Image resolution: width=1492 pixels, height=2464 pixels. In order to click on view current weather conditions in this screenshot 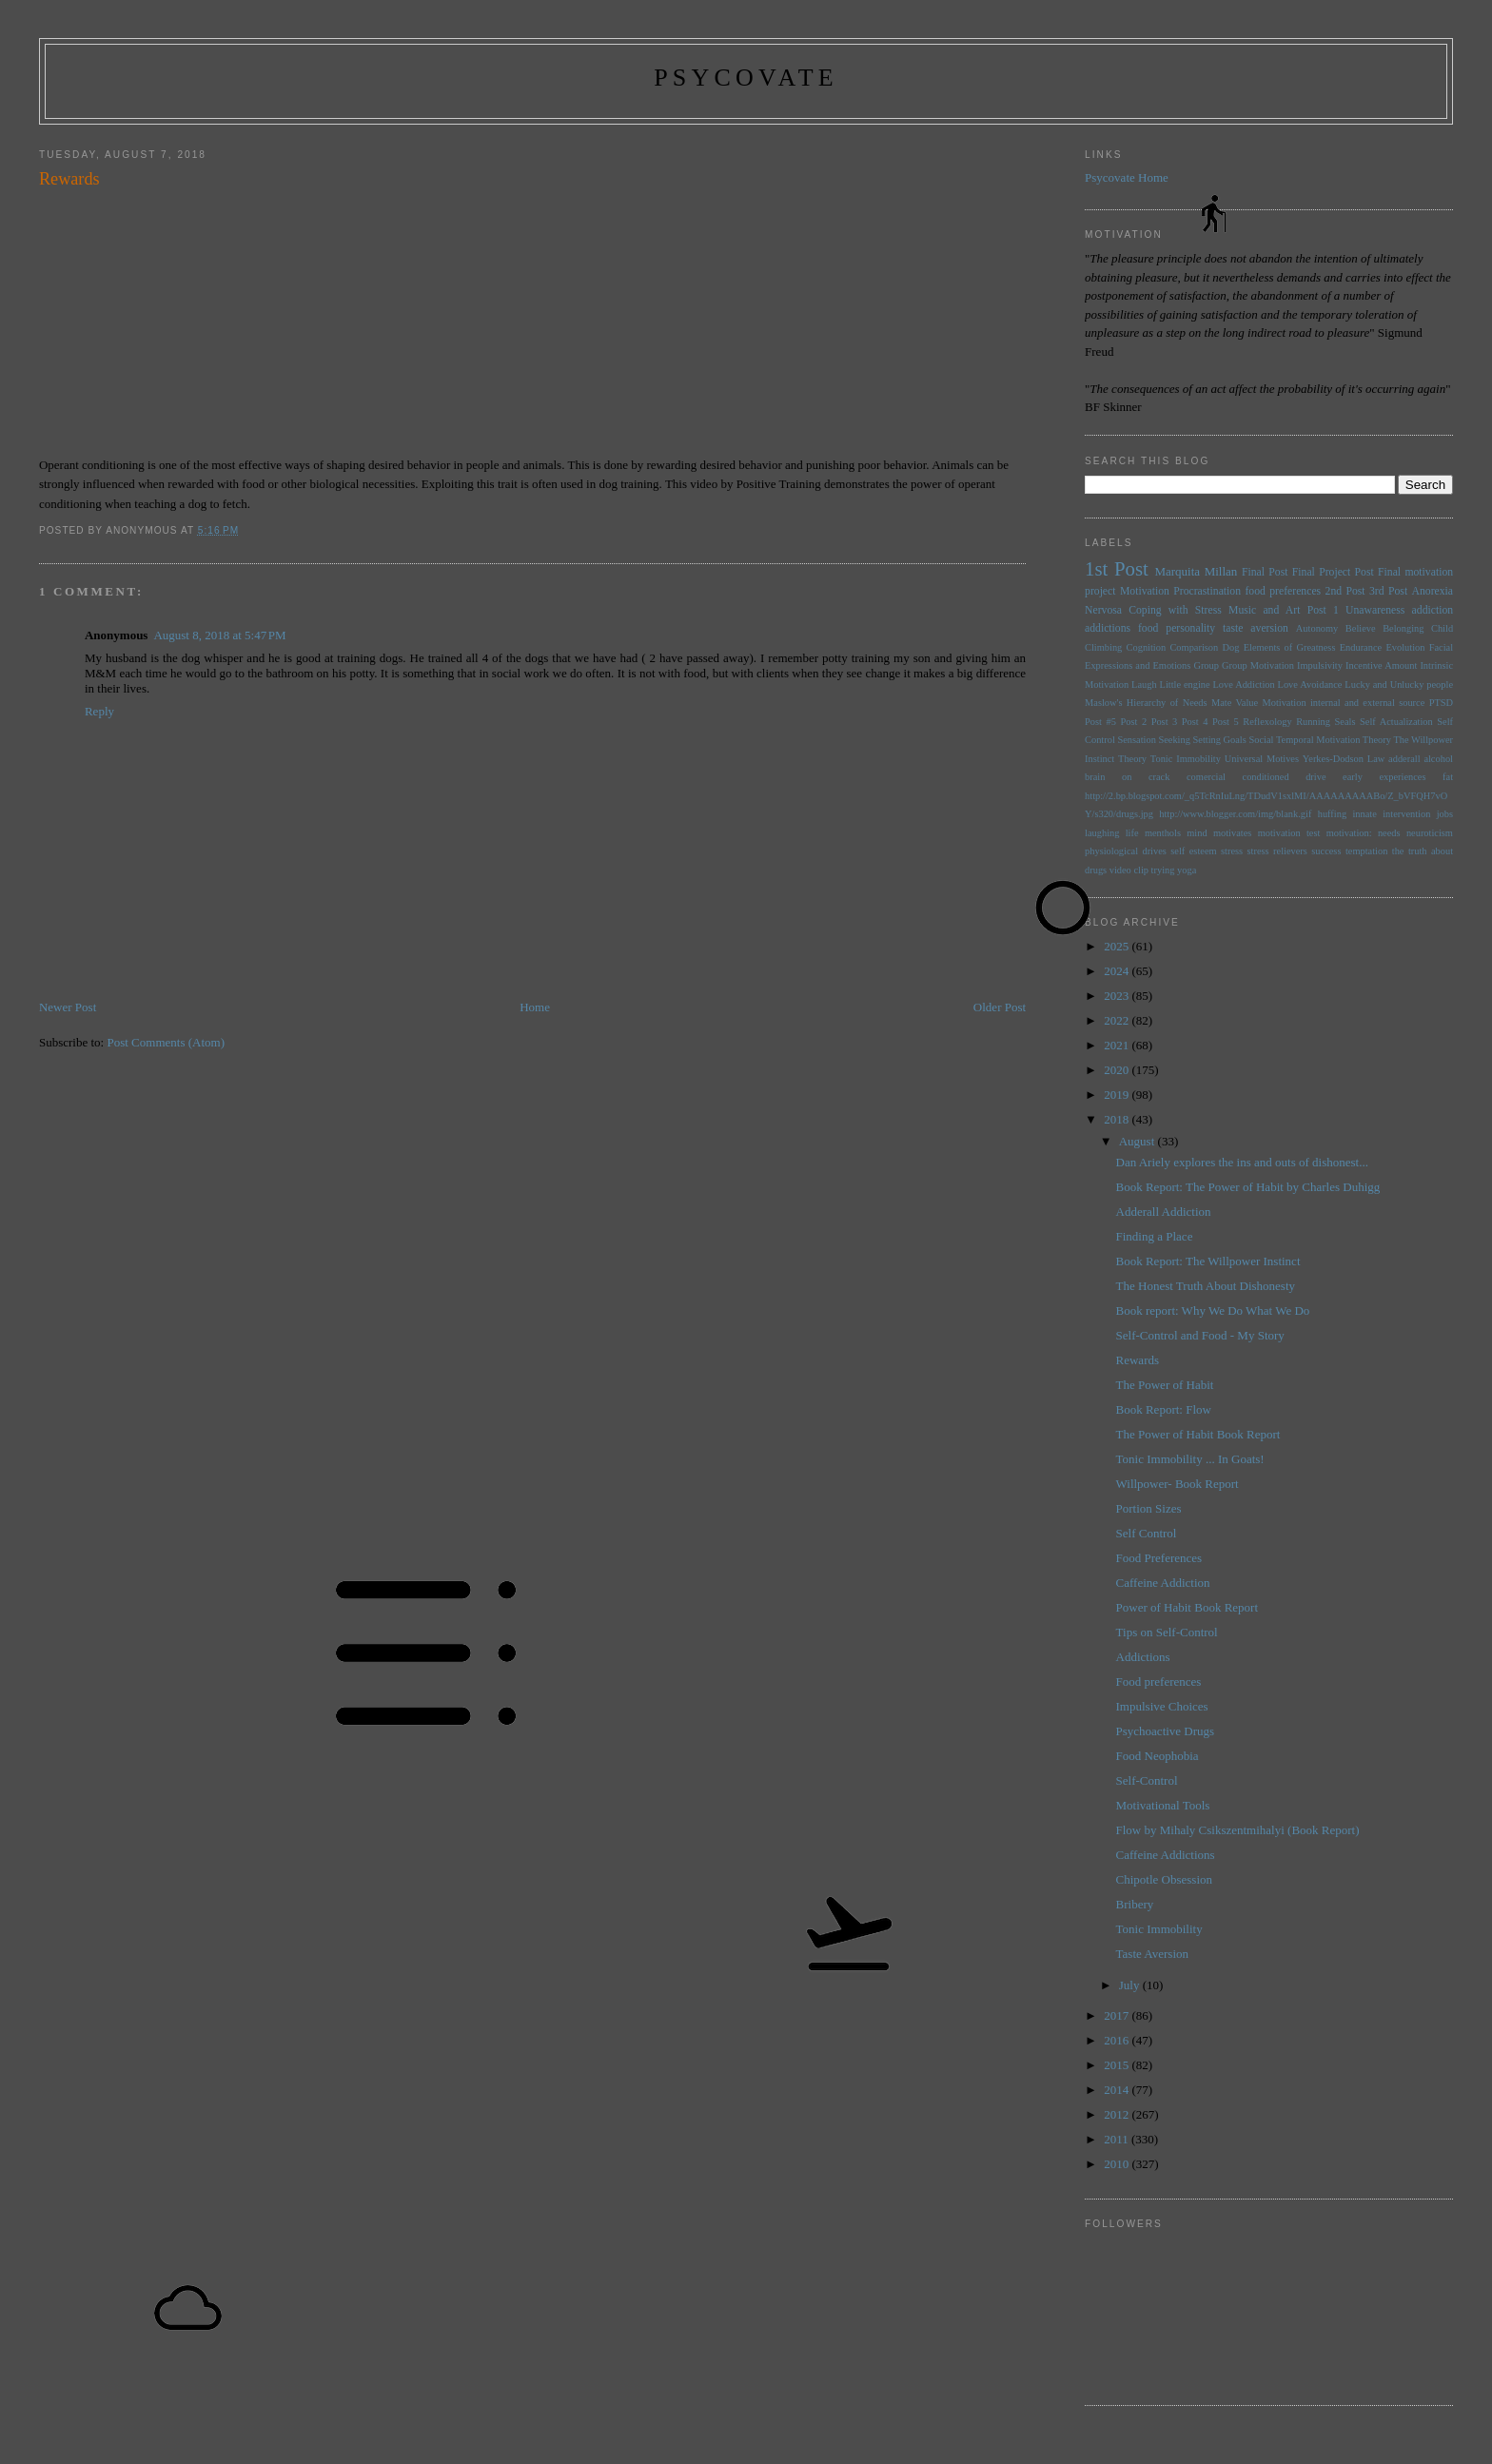, I will do `click(187, 2307)`.